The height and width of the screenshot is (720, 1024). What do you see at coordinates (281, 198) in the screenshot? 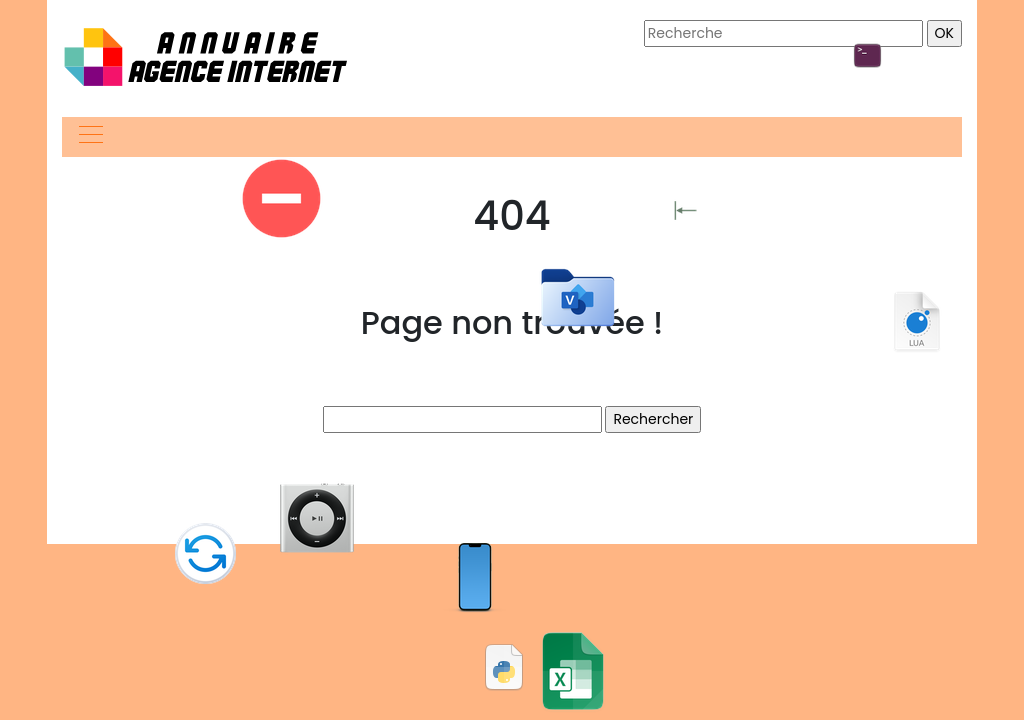
I see `remove an item from a list or collection` at bounding box center [281, 198].